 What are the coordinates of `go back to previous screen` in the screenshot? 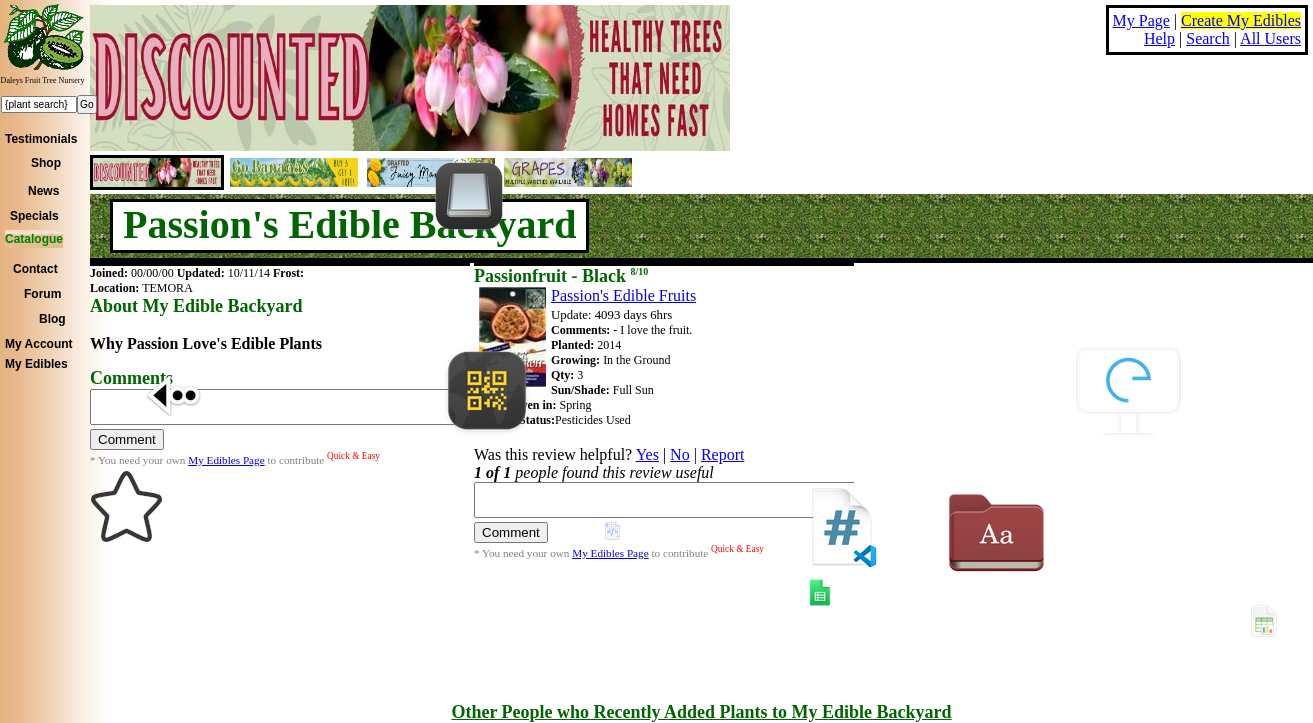 It's located at (176, 397).